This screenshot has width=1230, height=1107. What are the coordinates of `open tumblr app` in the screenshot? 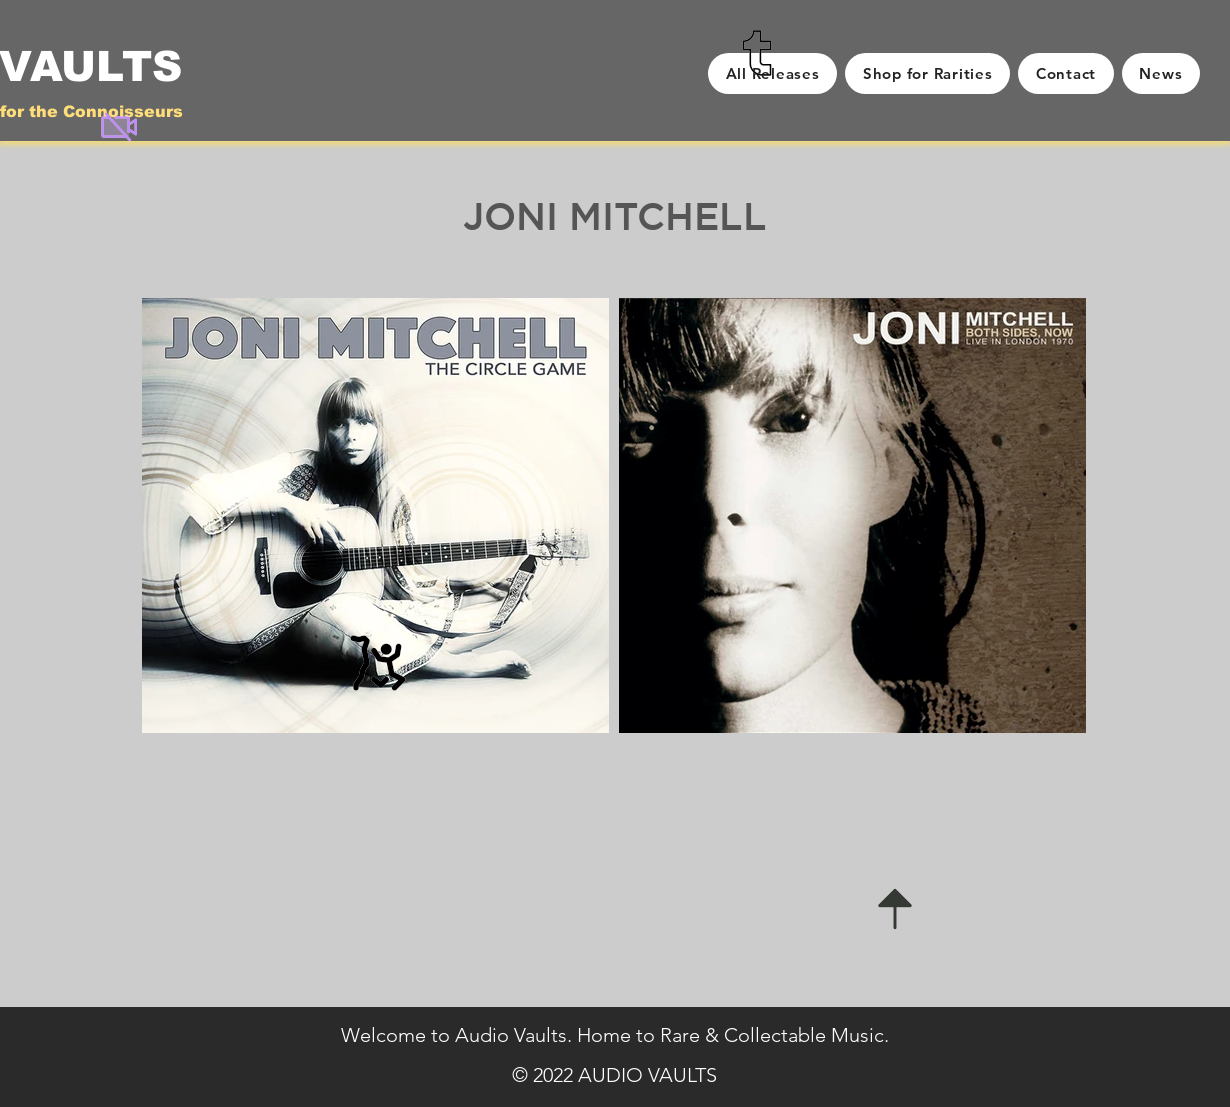 It's located at (757, 53).